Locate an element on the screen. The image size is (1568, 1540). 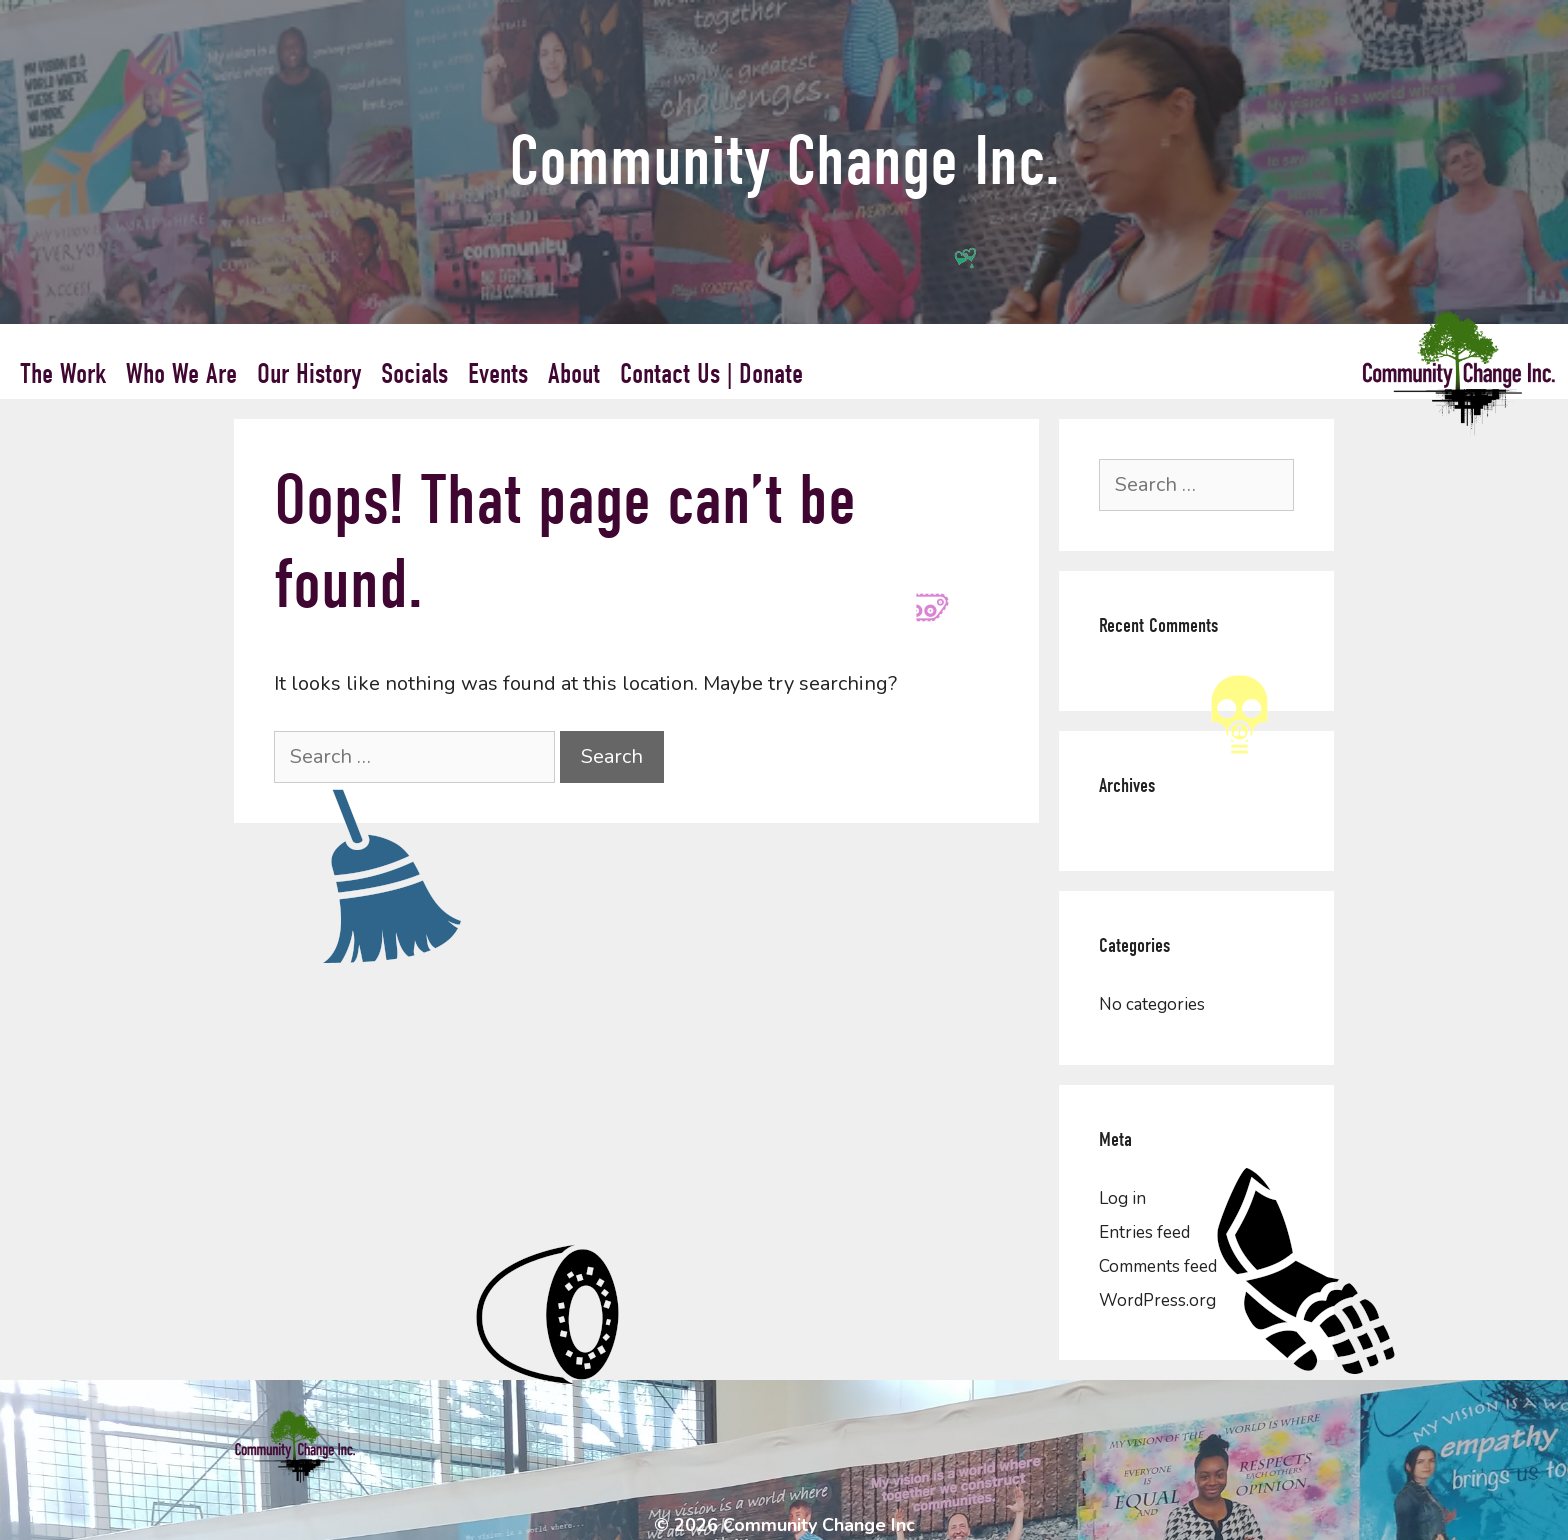
select tank or tracked vehicle in a game is located at coordinates (932, 607).